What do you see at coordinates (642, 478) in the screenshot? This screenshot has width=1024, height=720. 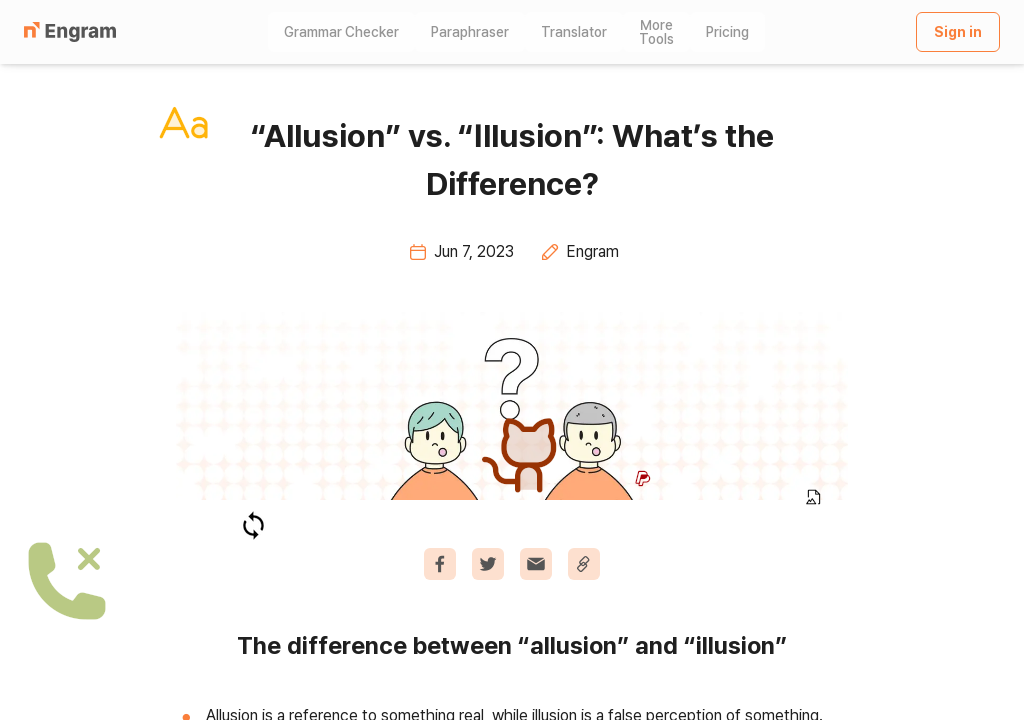 I see `pay with PayPal` at bounding box center [642, 478].